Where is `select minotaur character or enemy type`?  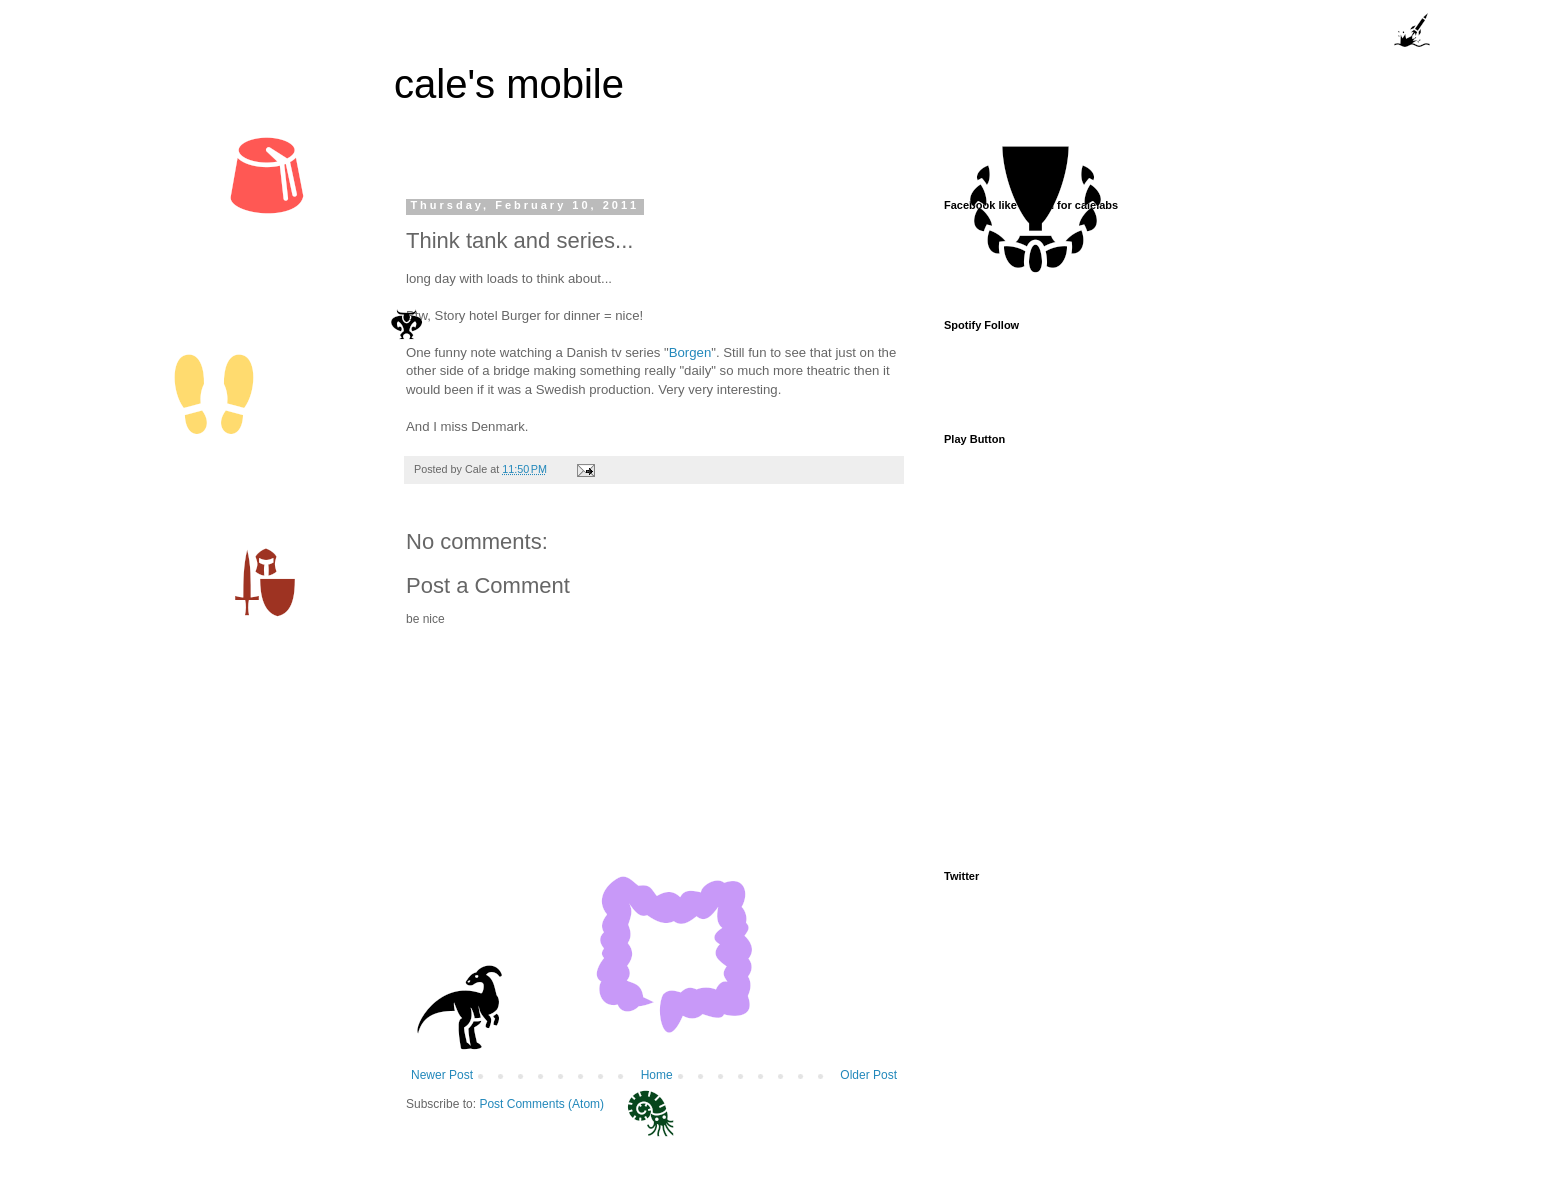
select minotaur character or enemy type is located at coordinates (406, 324).